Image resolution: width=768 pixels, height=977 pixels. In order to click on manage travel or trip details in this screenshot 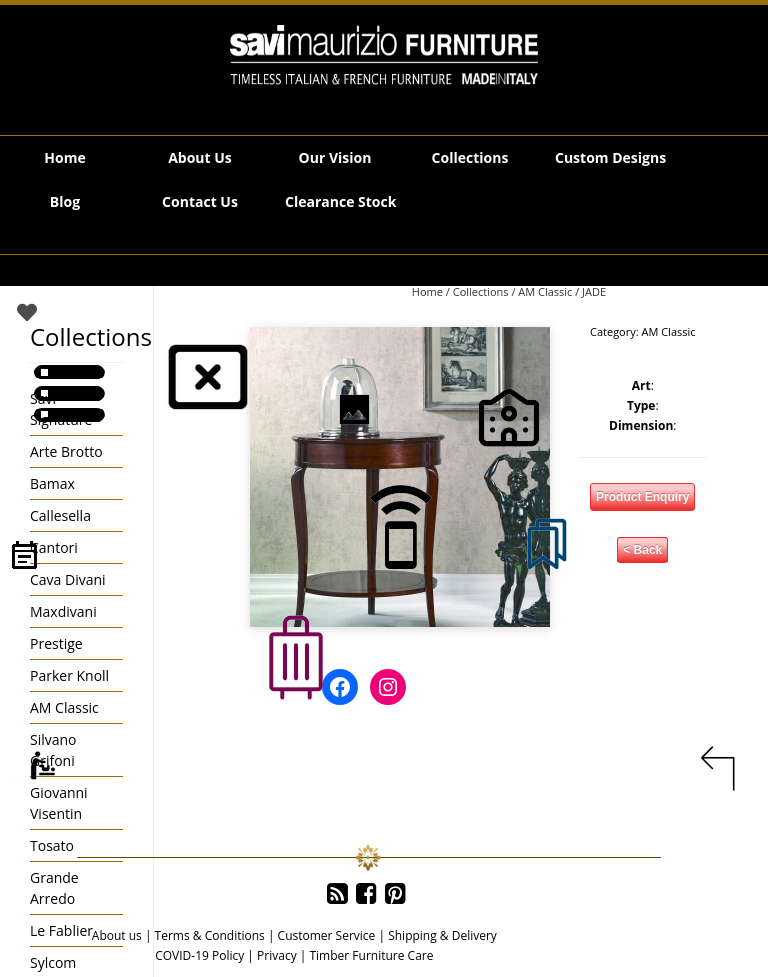, I will do `click(296, 659)`.